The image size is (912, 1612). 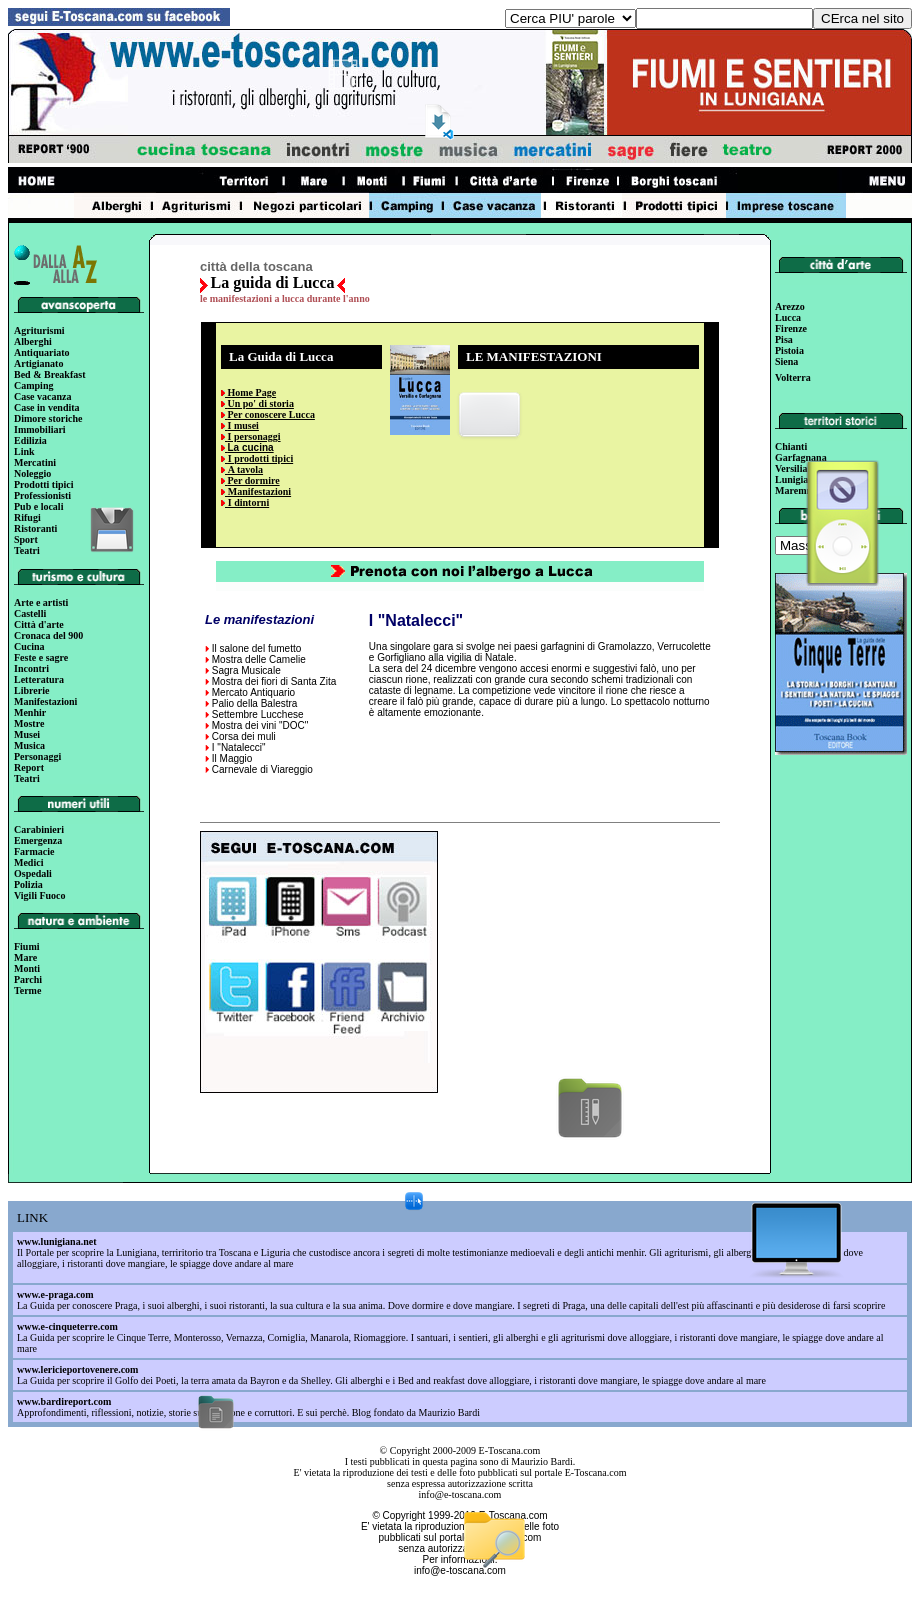 I want to click on iPod mini device connected in green color, so click(x=841, y=522).